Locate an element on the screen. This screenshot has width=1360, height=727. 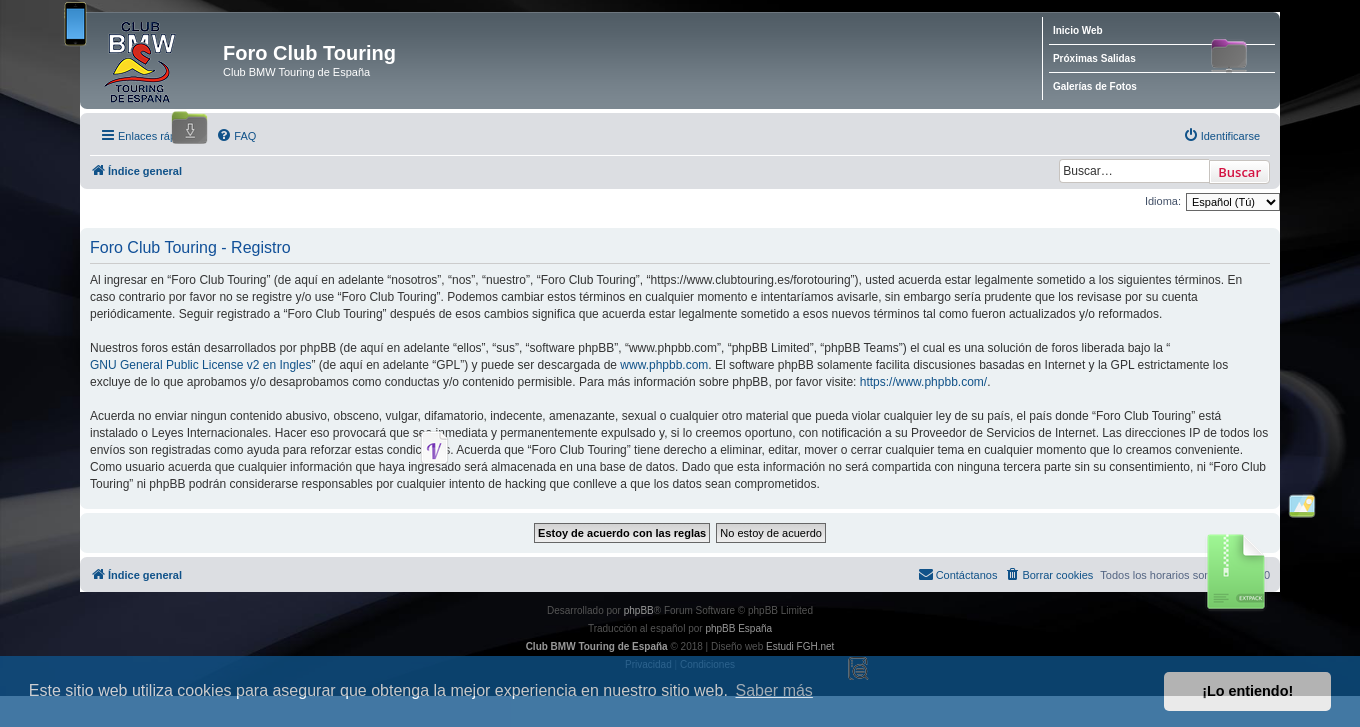
connected iPhone 5c device is located at coordinates (75, 24).